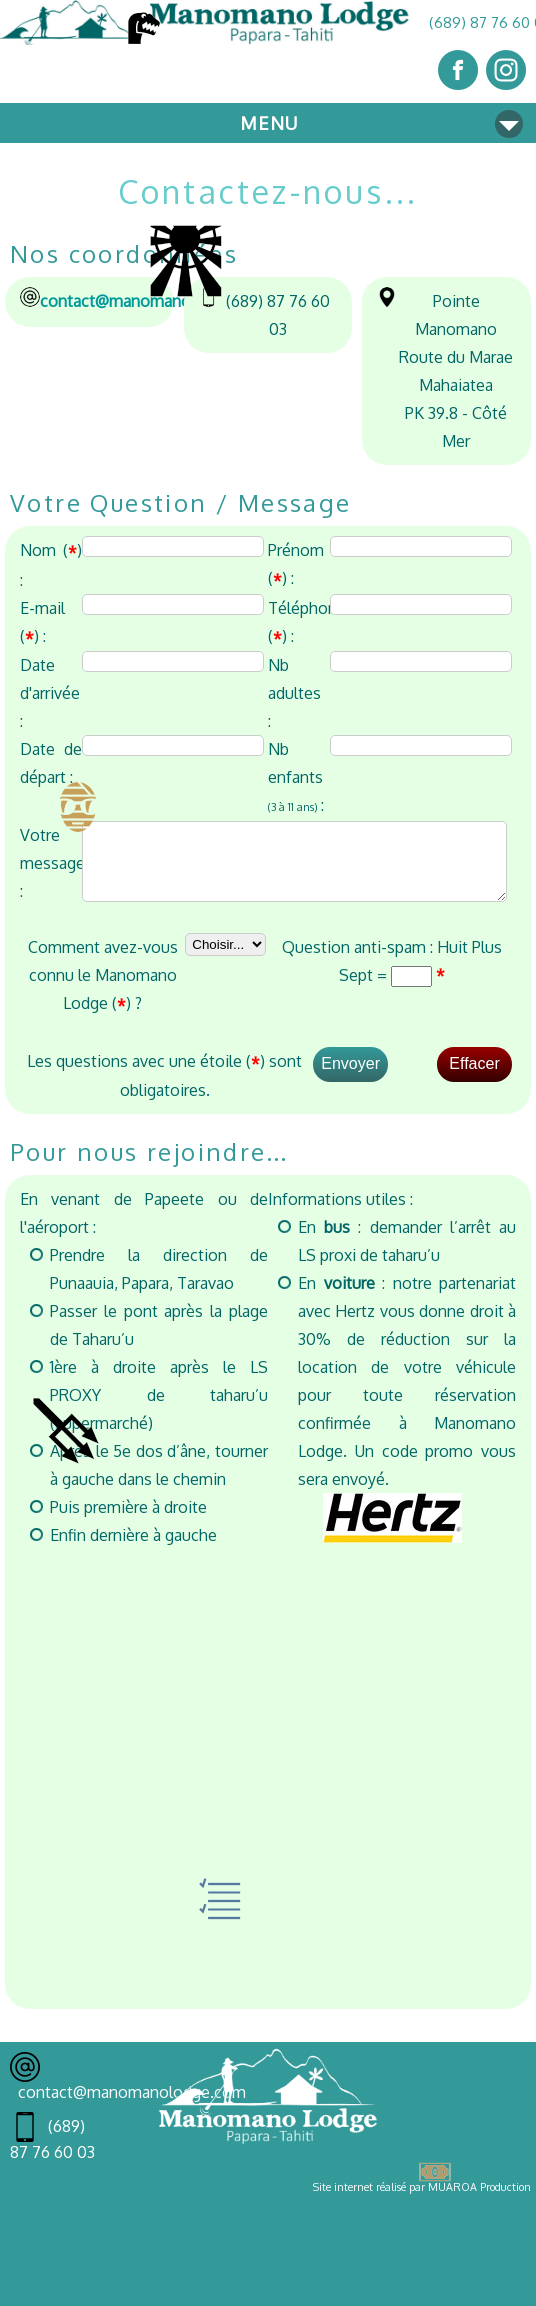  I want to click on select the trident weapon, so click(66, 1431).